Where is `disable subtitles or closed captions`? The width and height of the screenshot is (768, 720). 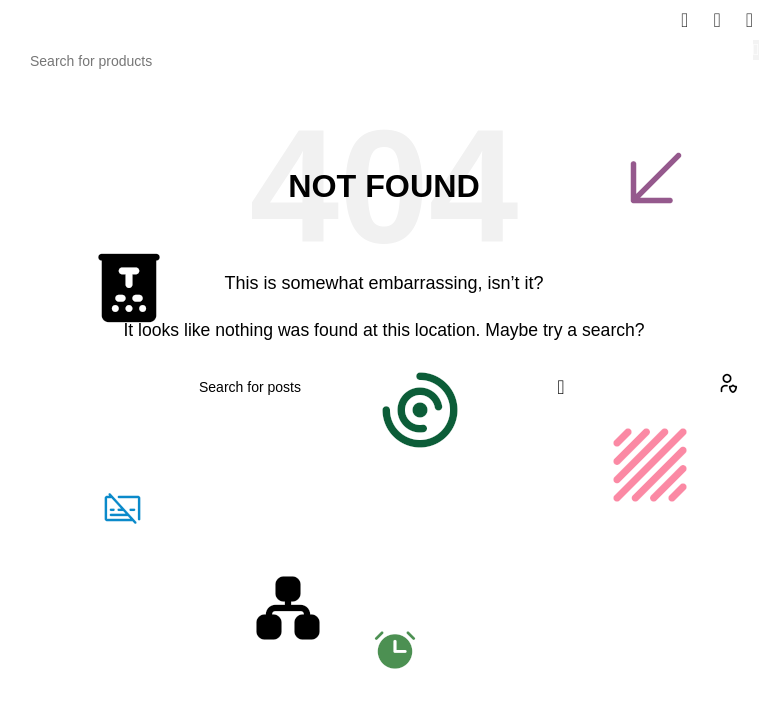
disable subtitles or closed captions is located at coordinates (122, 508).